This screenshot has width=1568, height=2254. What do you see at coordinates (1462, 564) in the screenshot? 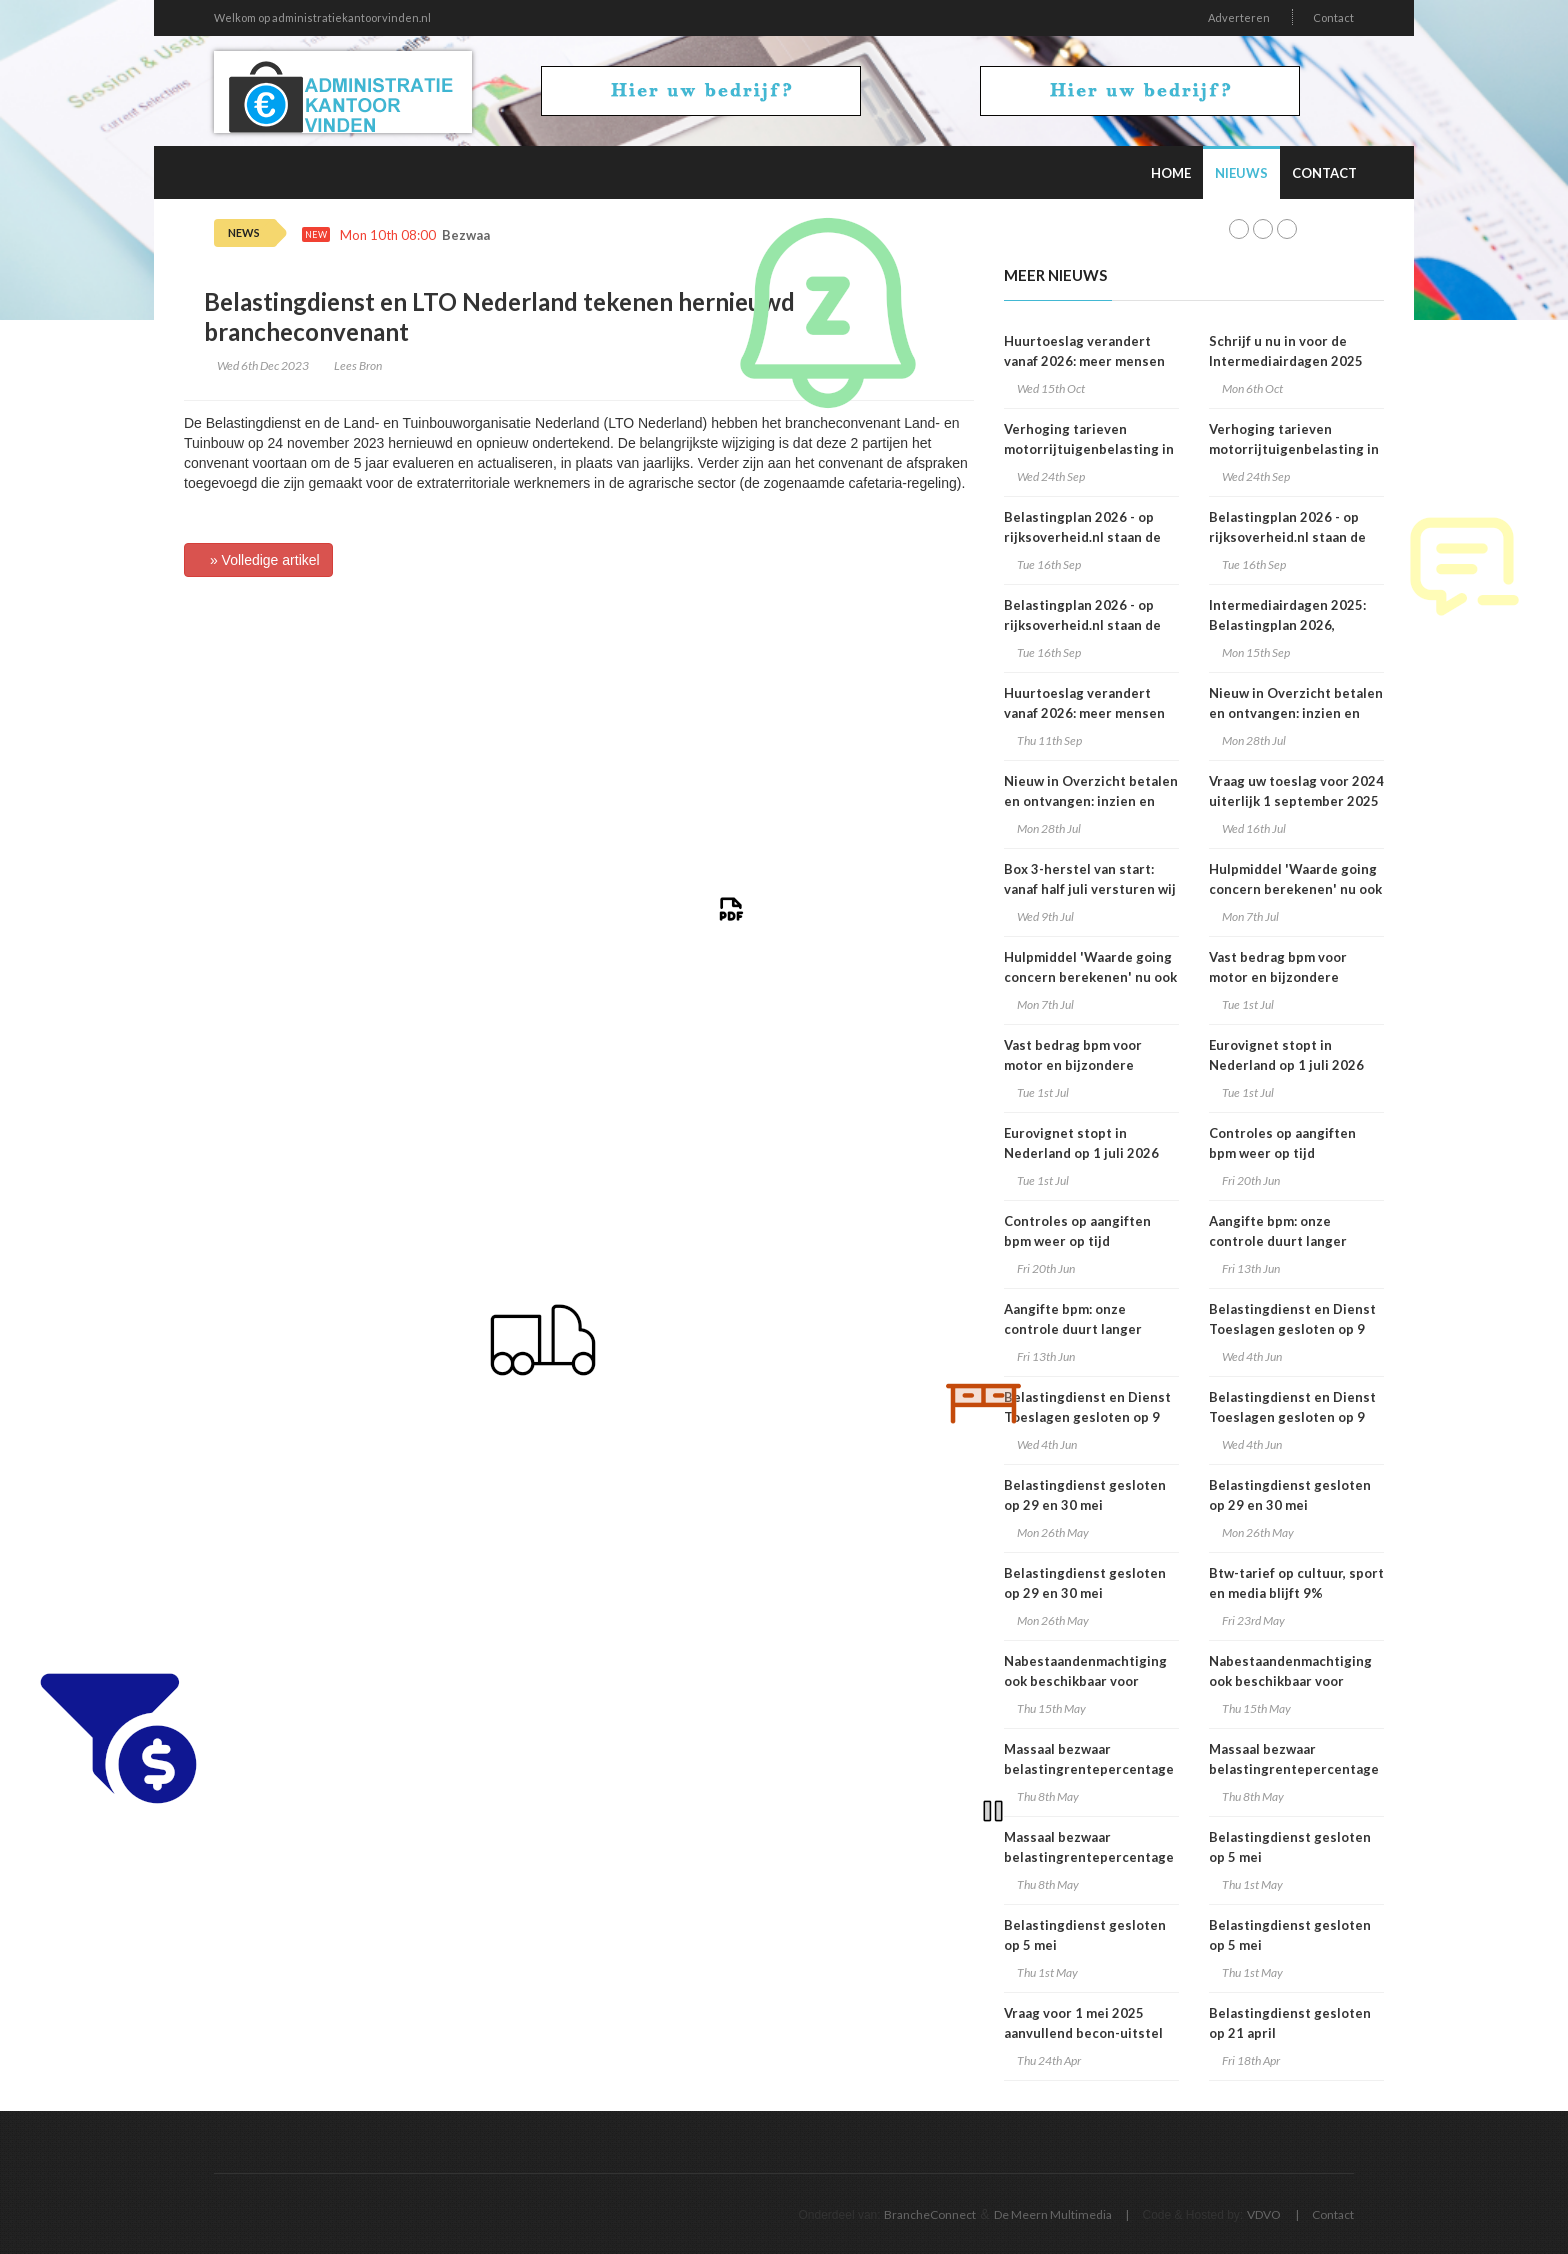
I see `remove a message from the conversation` at bounding box center [1462, 564].